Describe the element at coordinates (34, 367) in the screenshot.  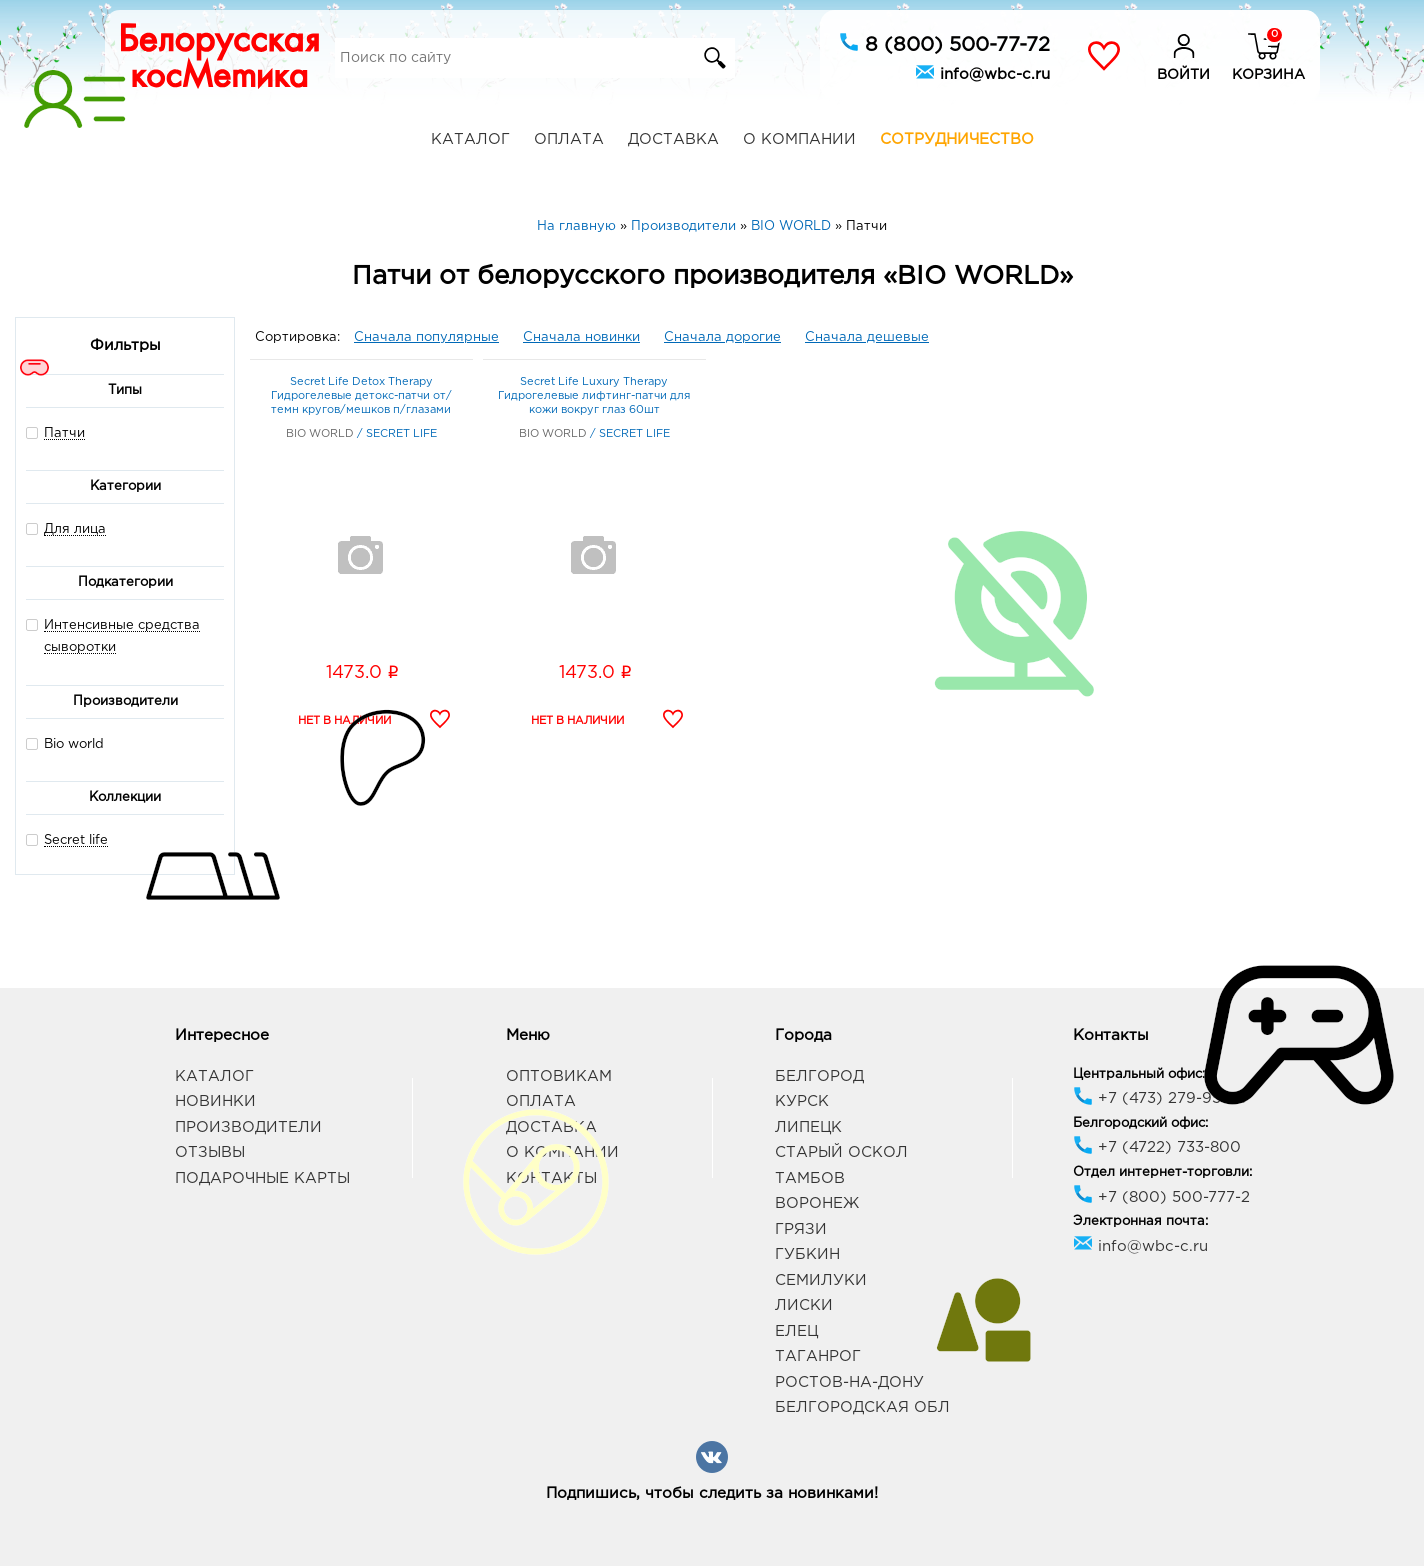
I see `access virtual reality or AR settings` at that location.